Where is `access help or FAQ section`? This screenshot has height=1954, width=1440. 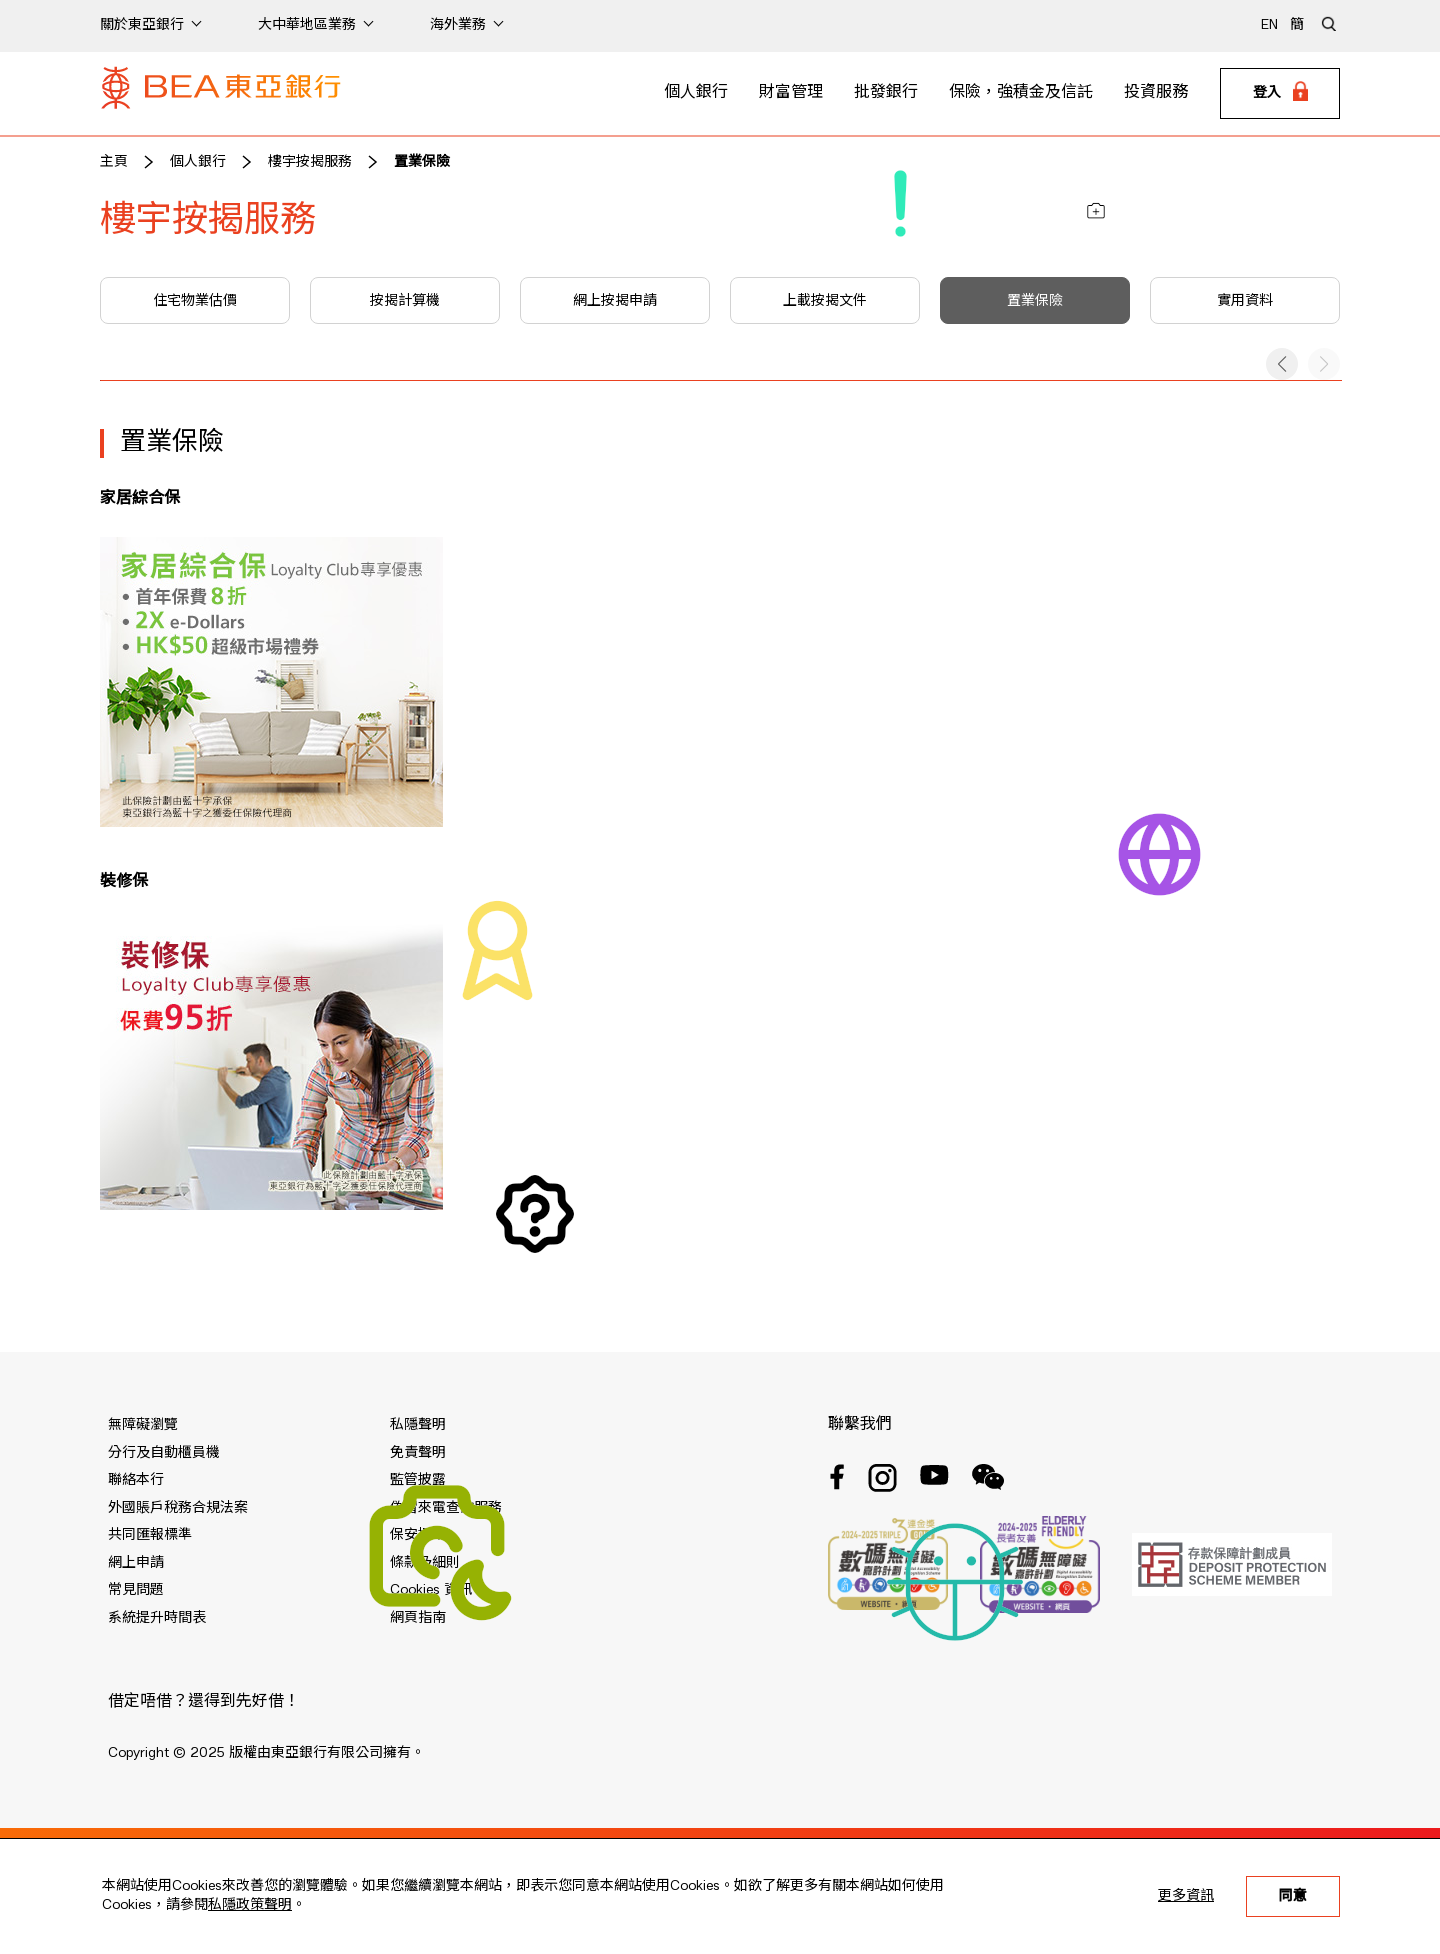 access help or FAQ section is located at coordinates (535, 1214).